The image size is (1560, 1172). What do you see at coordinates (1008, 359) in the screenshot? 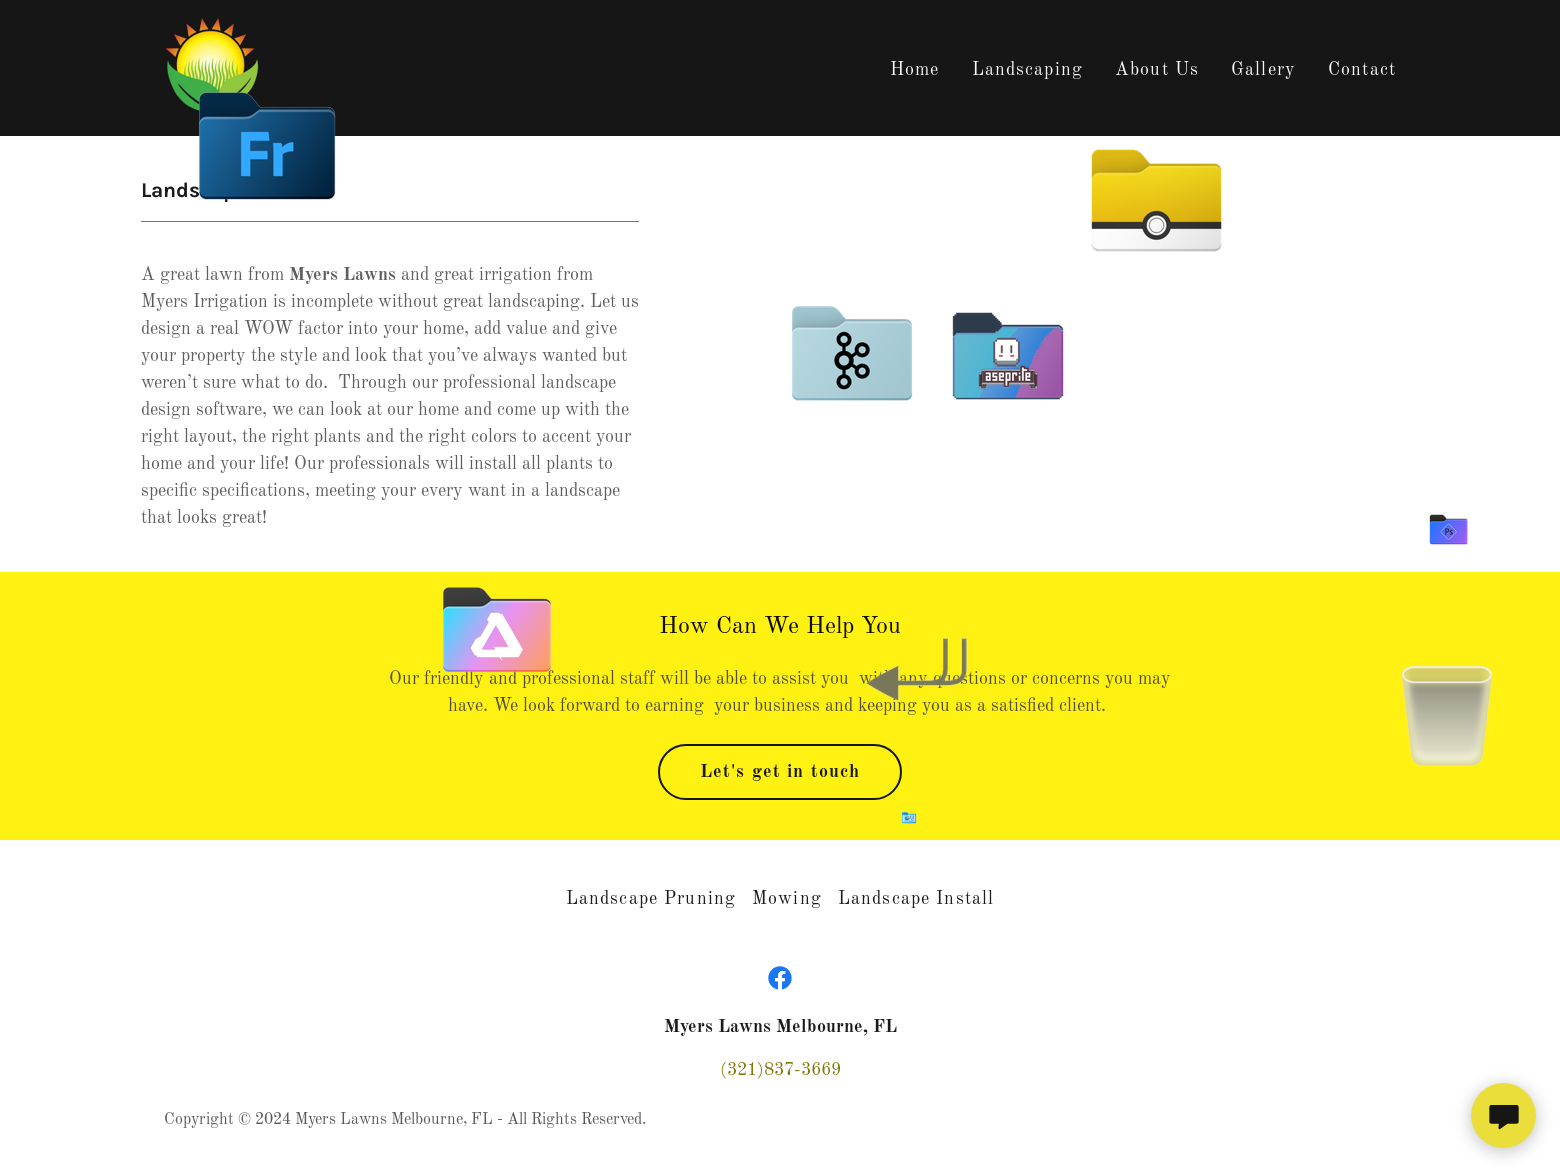
I see `open folder containing aseprite project files` at bounding box center [1008, 359].